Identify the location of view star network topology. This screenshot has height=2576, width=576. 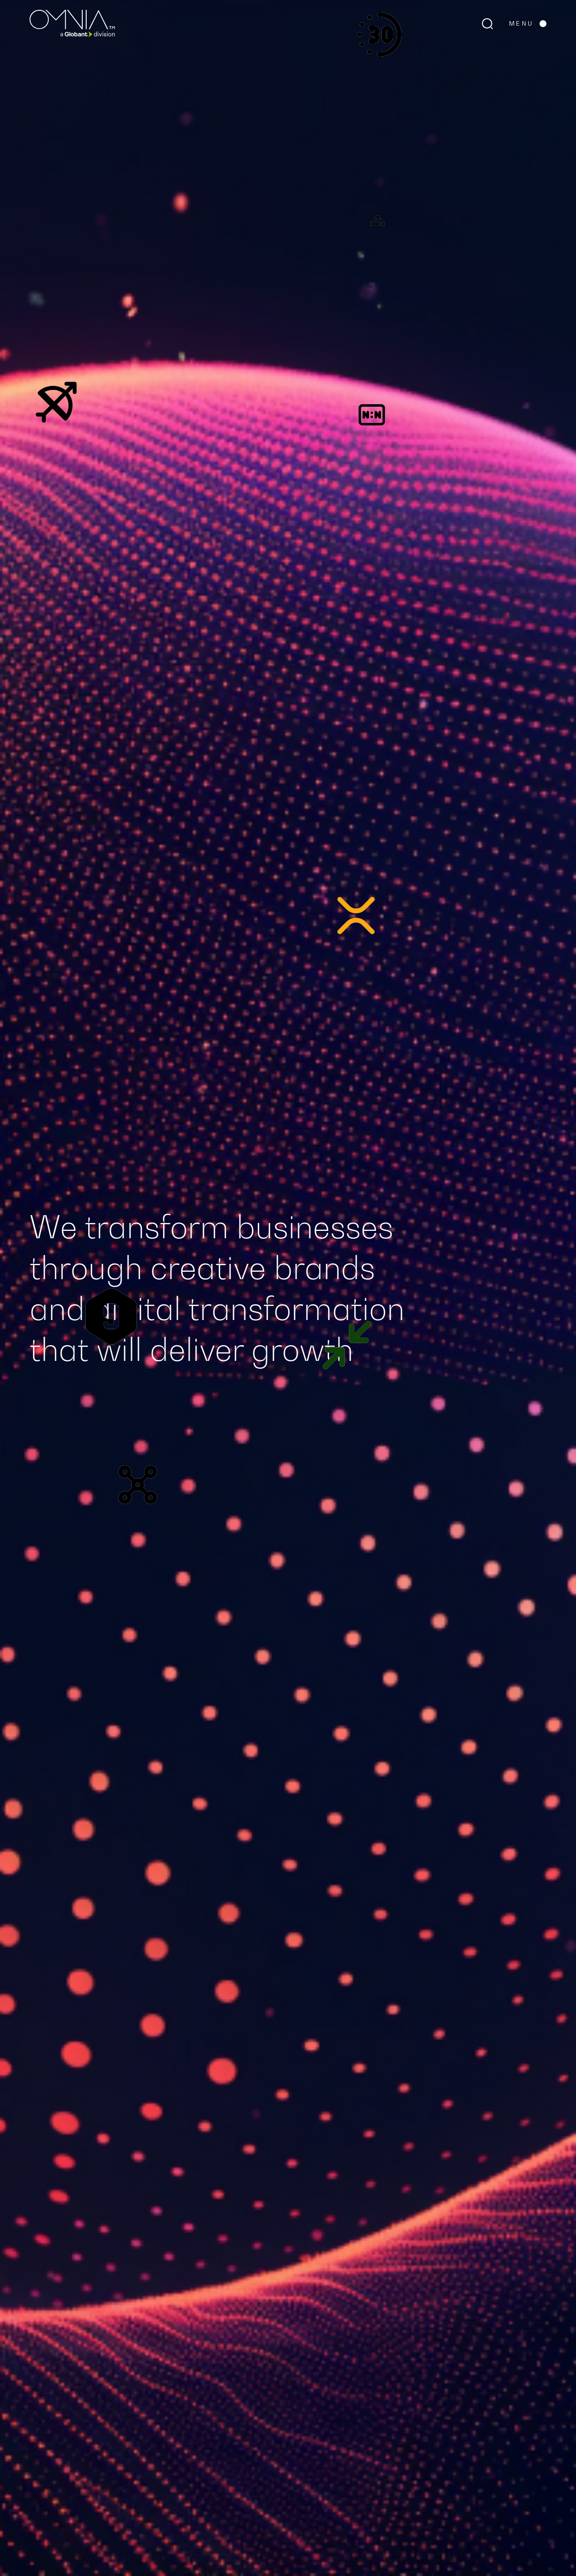
(137, 1484).